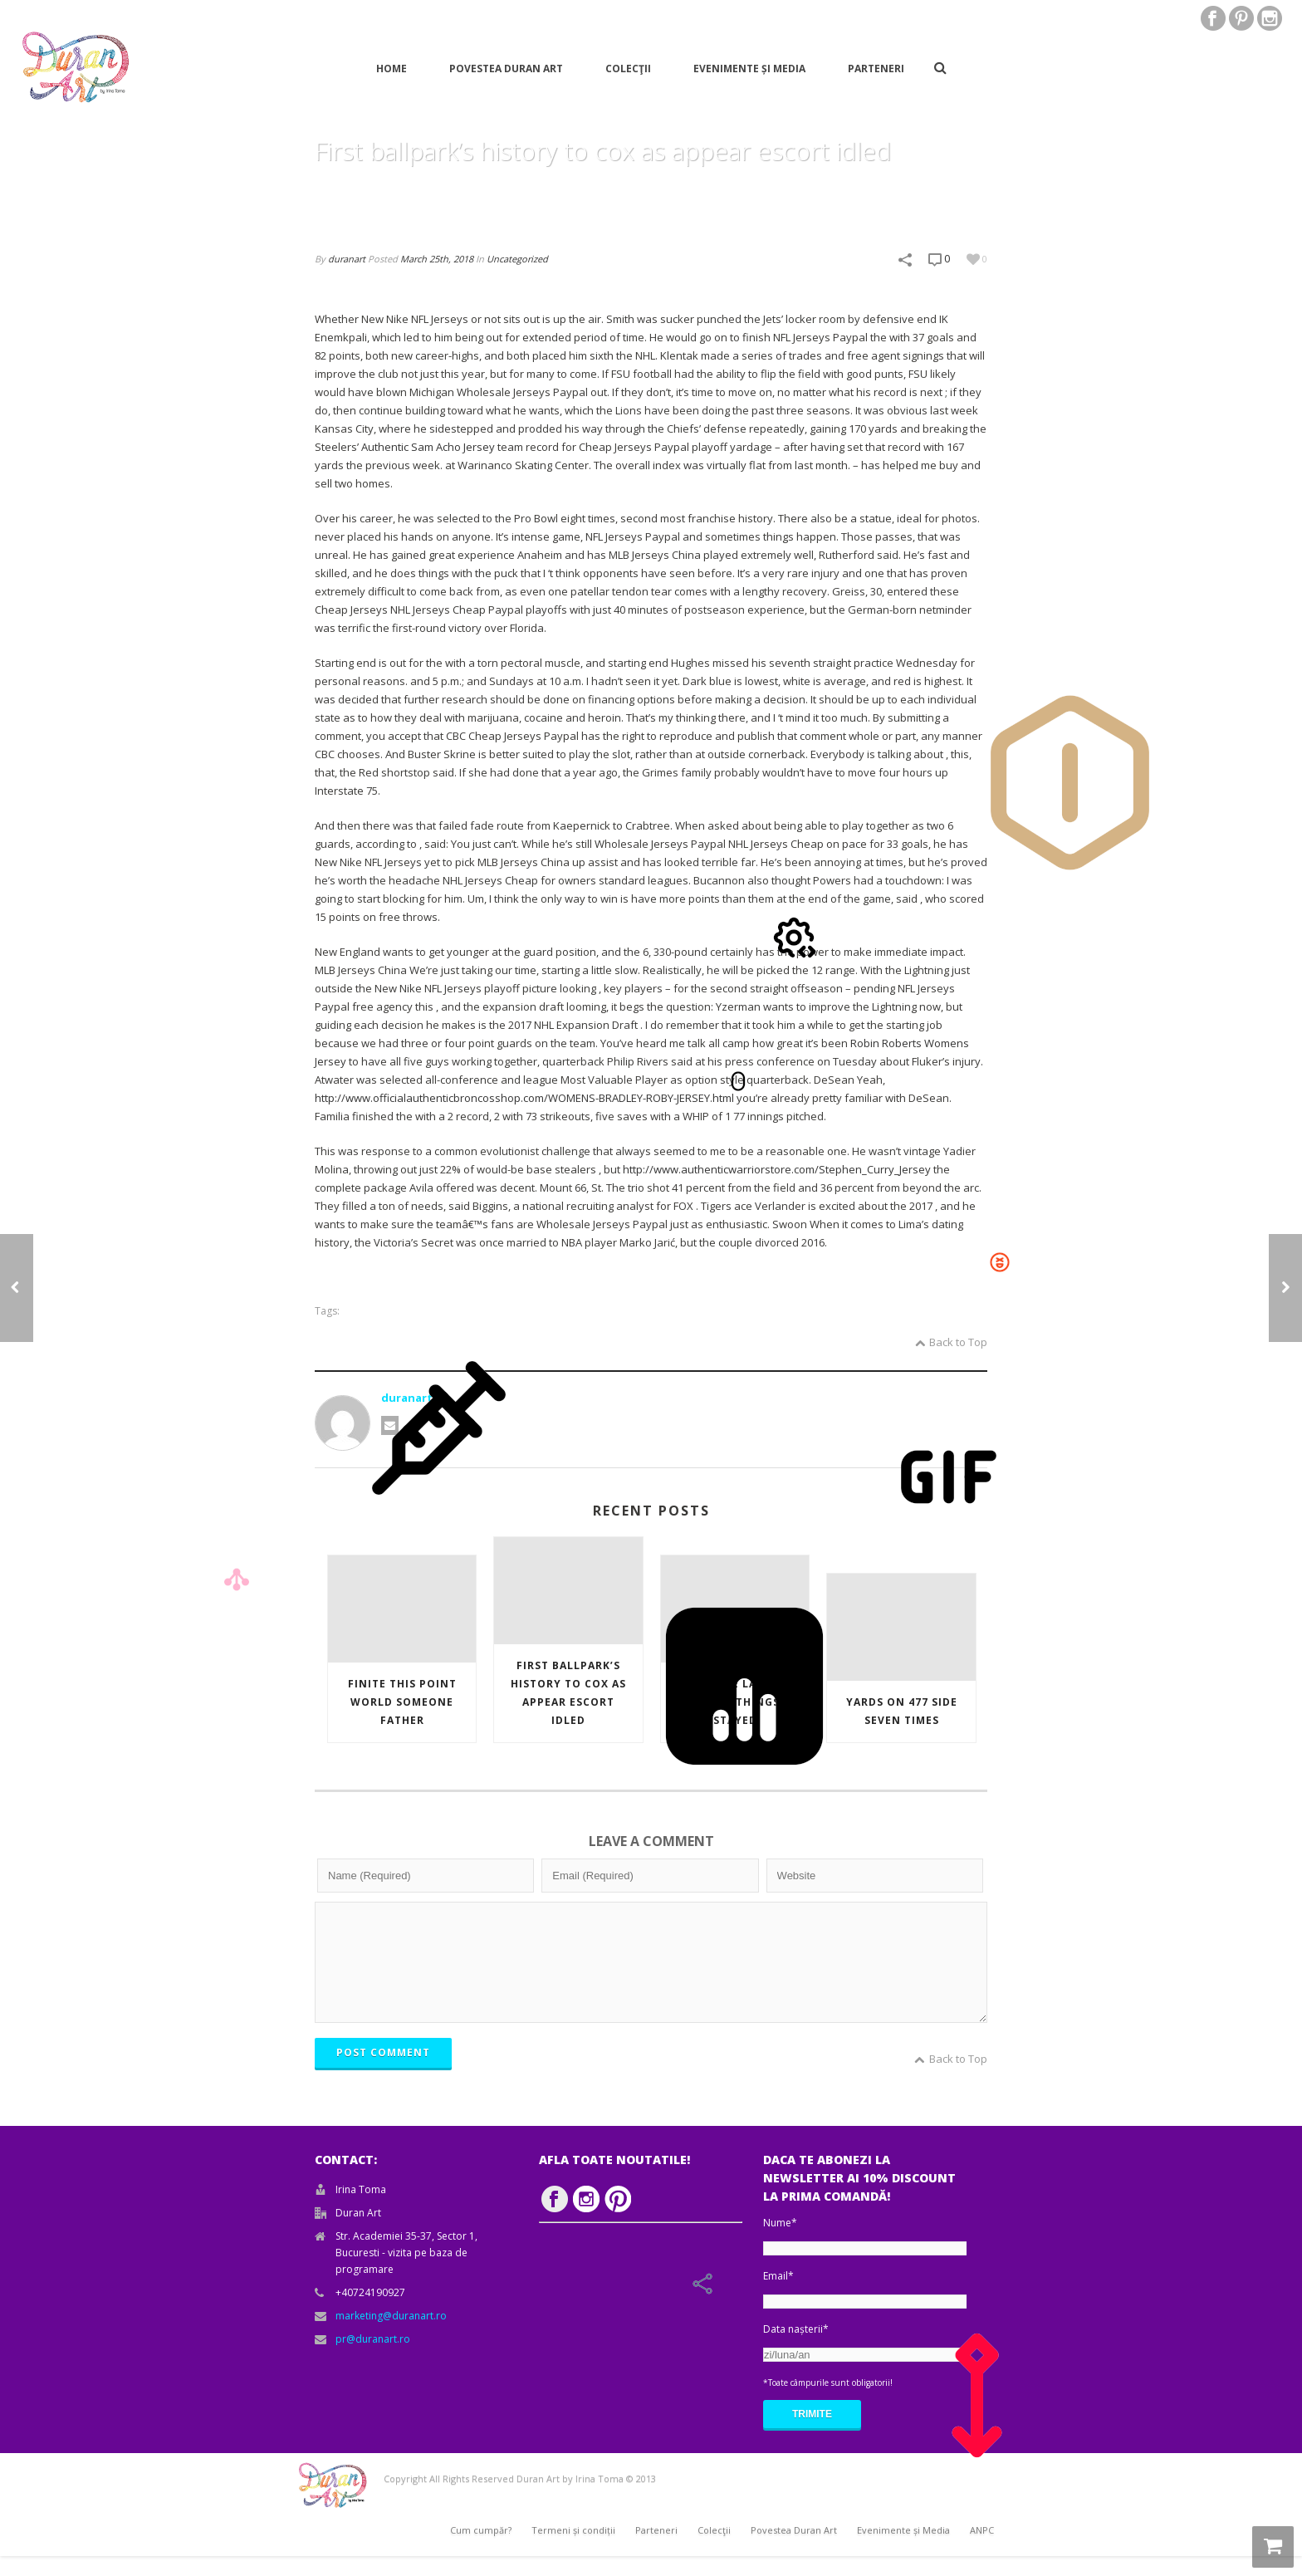 Image resolution: width=1302 pixels, height=2576 pixels. What do you see at coordinates (794, 938) in the screenshot?
I see `access developer or code settings` at bounding box center [794, 938].